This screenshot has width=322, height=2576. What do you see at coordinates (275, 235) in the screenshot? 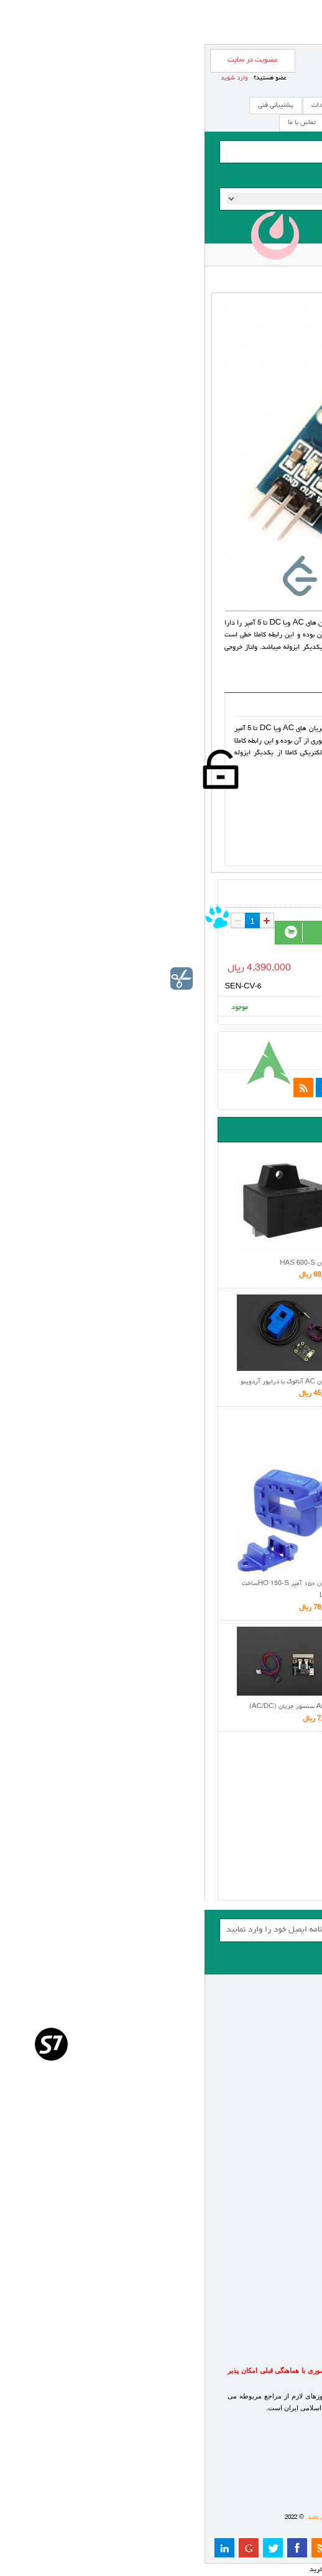
I see `open Mattermost messaging app` at bounding box center [275, 235].